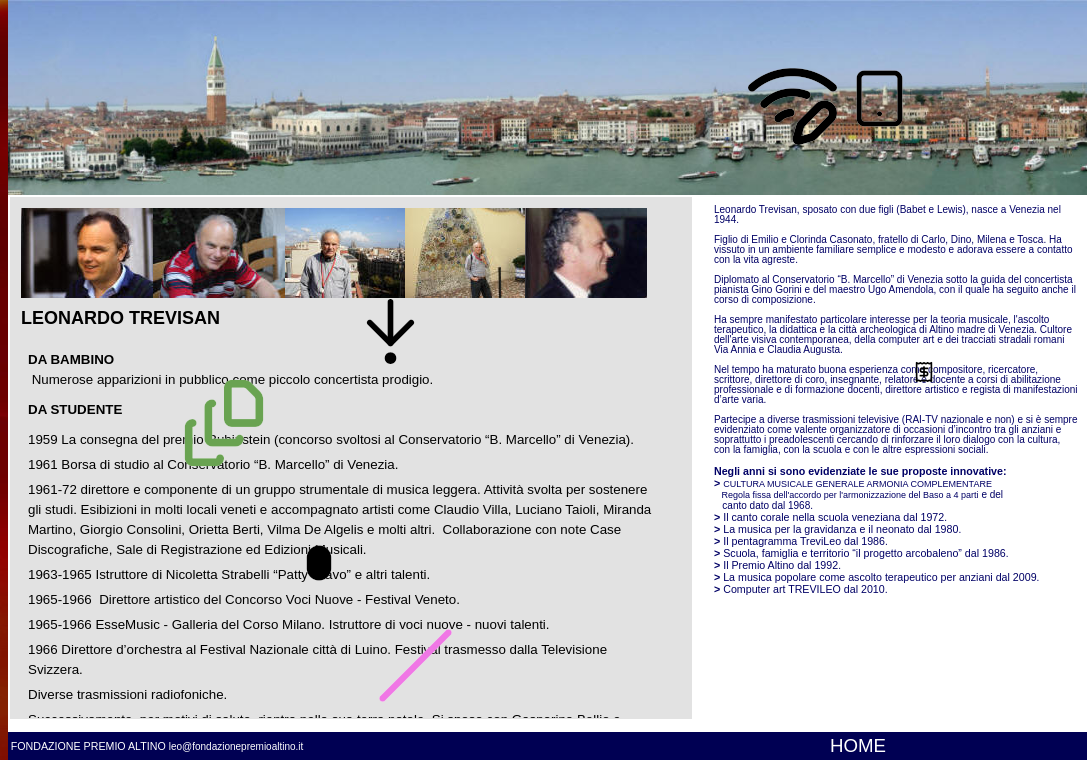  Describe the element at coordinates (879, 98) in the screenshot. I see `switch to tablet view` at that location.